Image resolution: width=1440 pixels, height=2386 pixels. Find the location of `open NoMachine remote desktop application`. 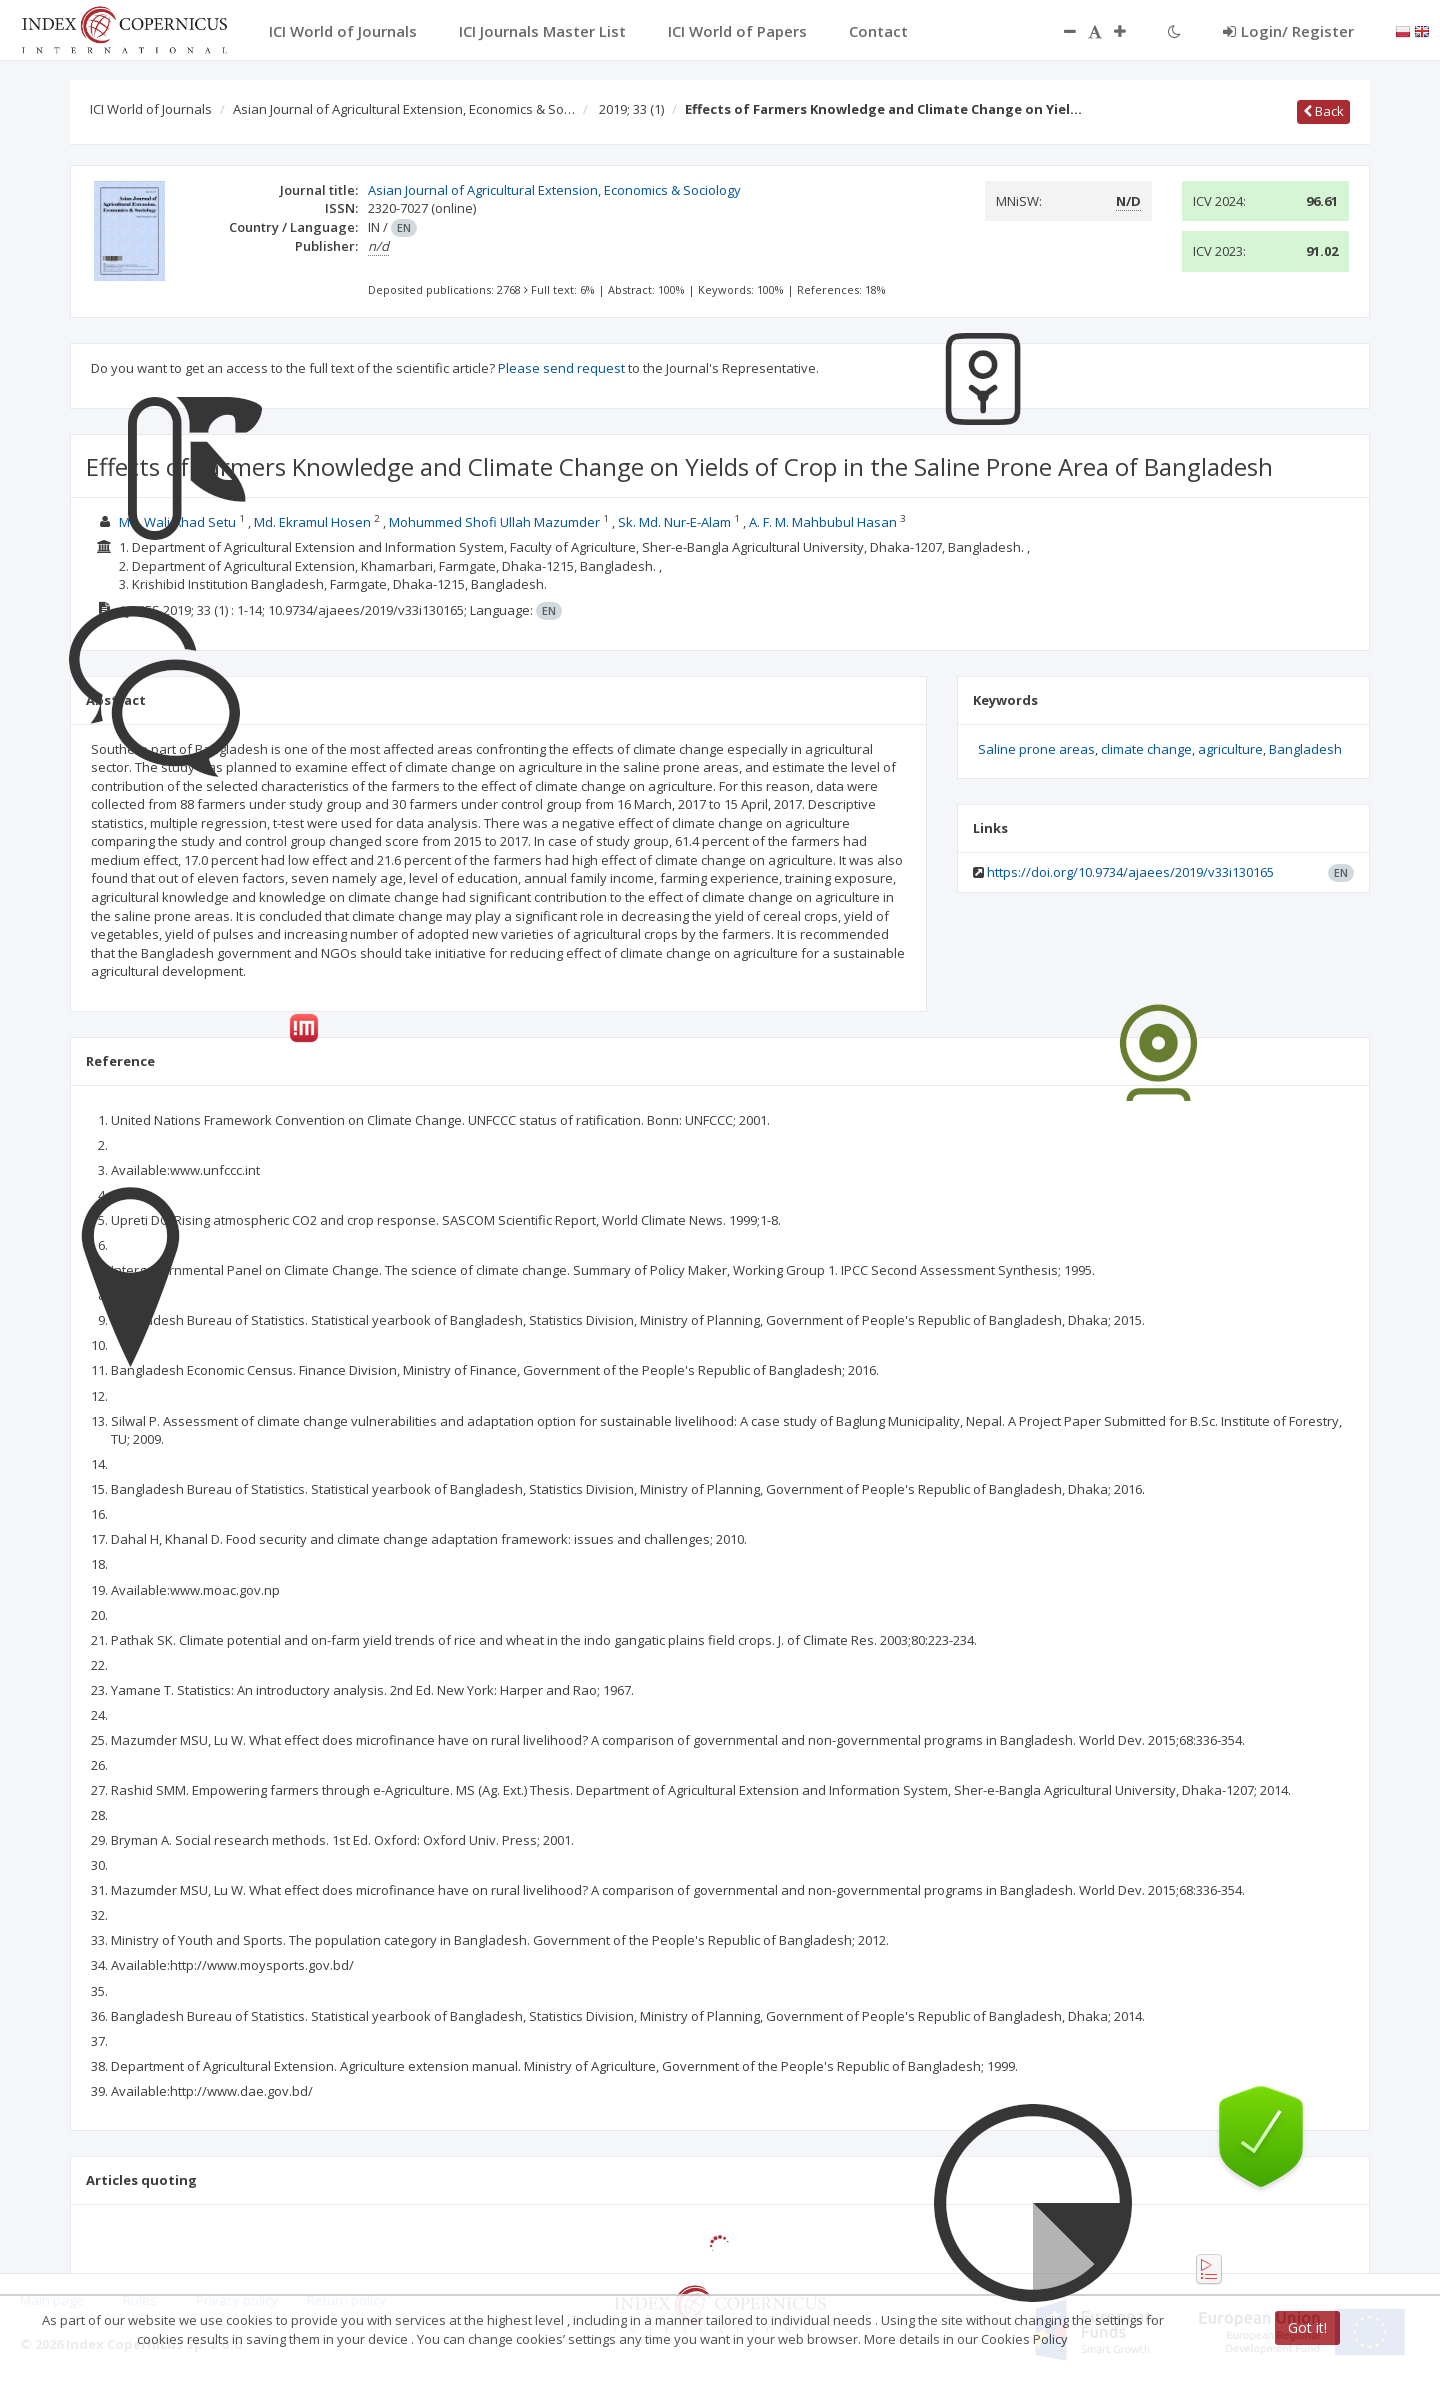

open NoMachine remote desktop application is located at coordinates (304, 1028).